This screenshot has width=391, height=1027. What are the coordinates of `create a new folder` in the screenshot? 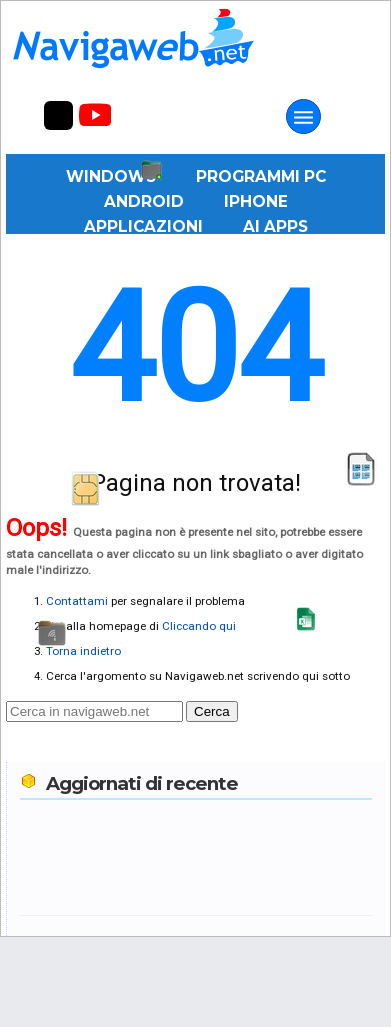 It's located at (151, 169).